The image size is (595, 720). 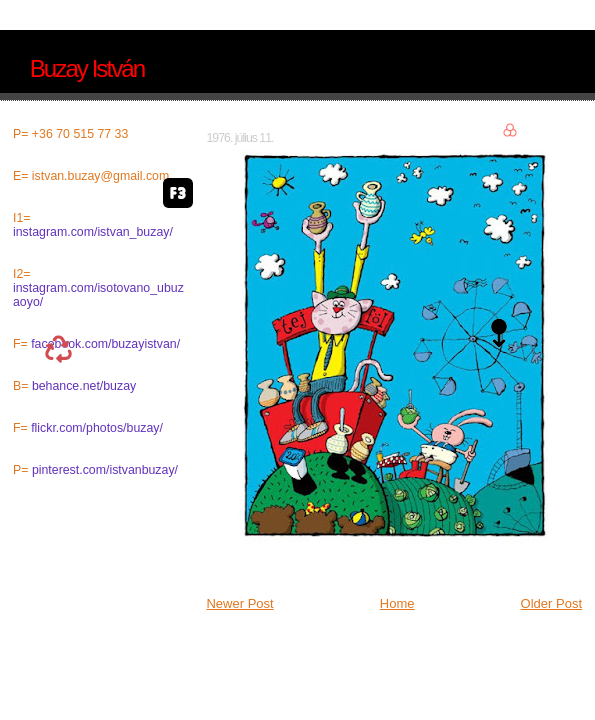 I want to click on apply filters to refine results, so click(x=510, y=130).